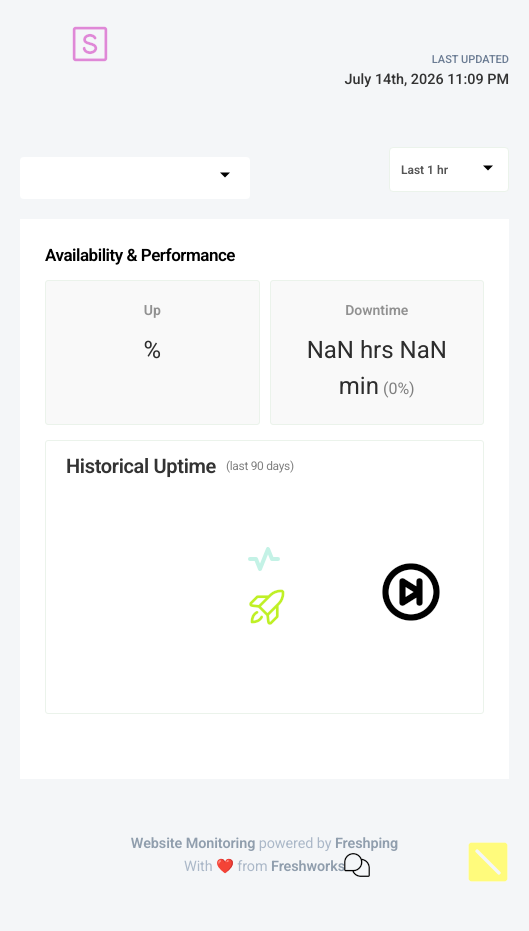 The height and width of the screenshot is (931, 529). What do you see at coordinates (488, 862) in the screenshot?
I see `placeholder for missing or unavailable image content` at bounding box center [488, 862].